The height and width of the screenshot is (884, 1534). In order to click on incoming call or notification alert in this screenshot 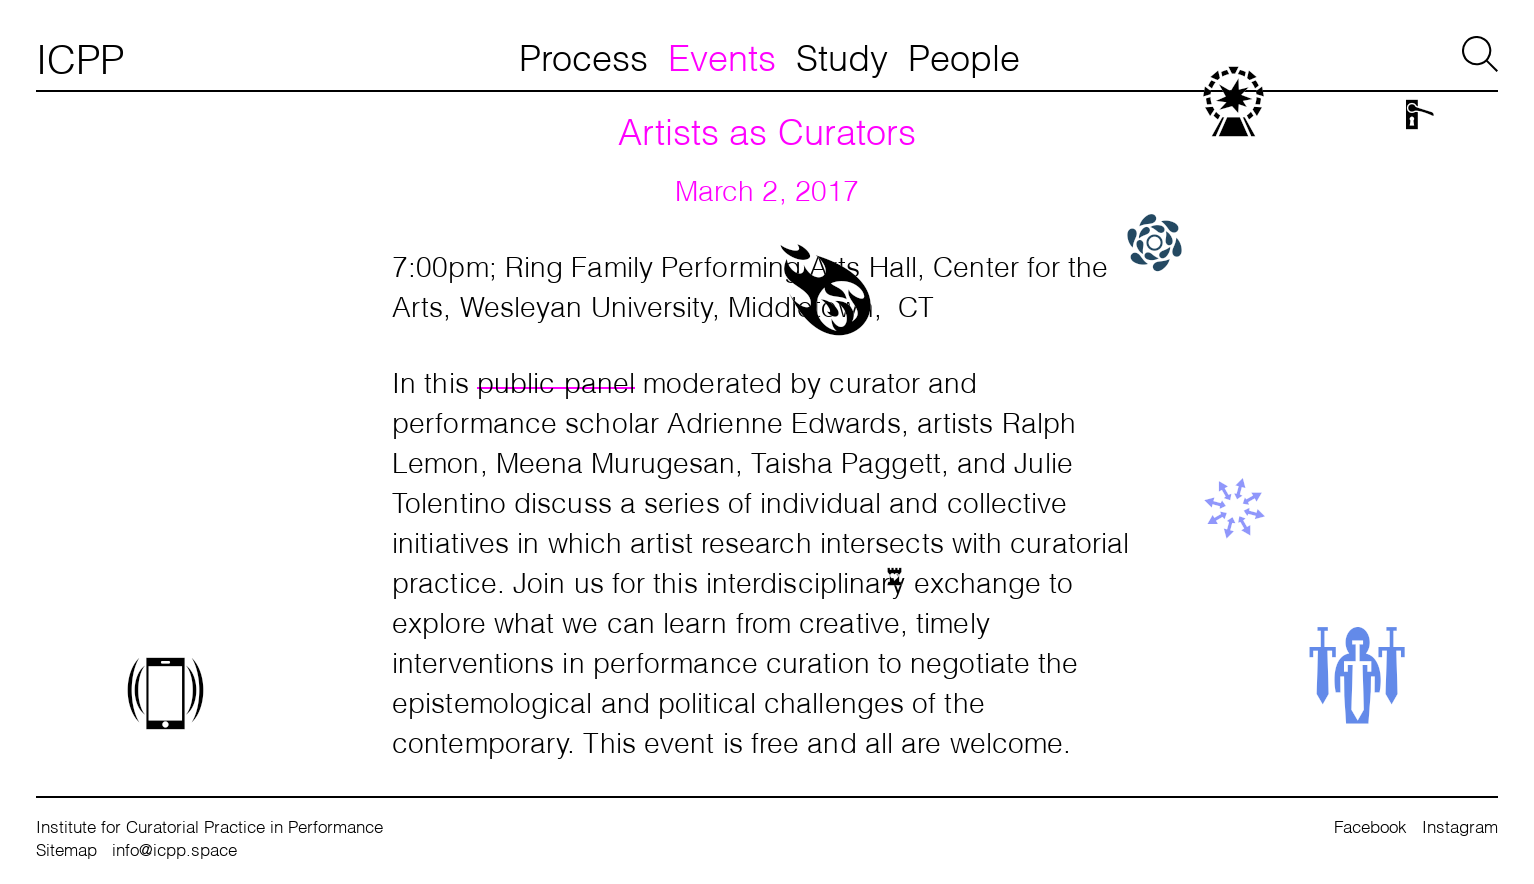, I will do `click(165, 693)`.